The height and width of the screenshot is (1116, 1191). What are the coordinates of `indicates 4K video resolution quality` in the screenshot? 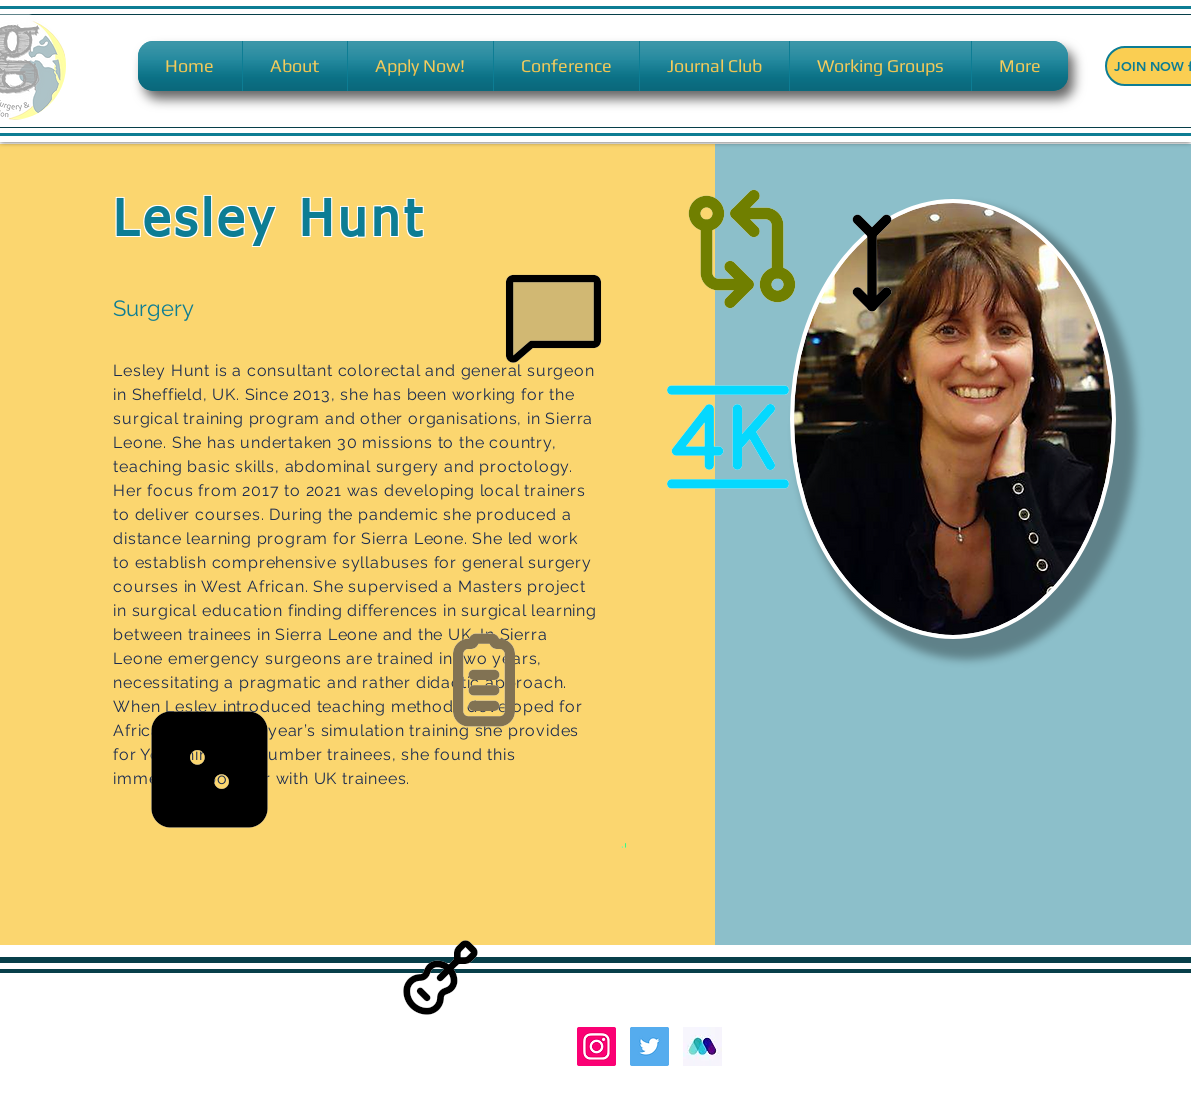 It's located at (728, 437).